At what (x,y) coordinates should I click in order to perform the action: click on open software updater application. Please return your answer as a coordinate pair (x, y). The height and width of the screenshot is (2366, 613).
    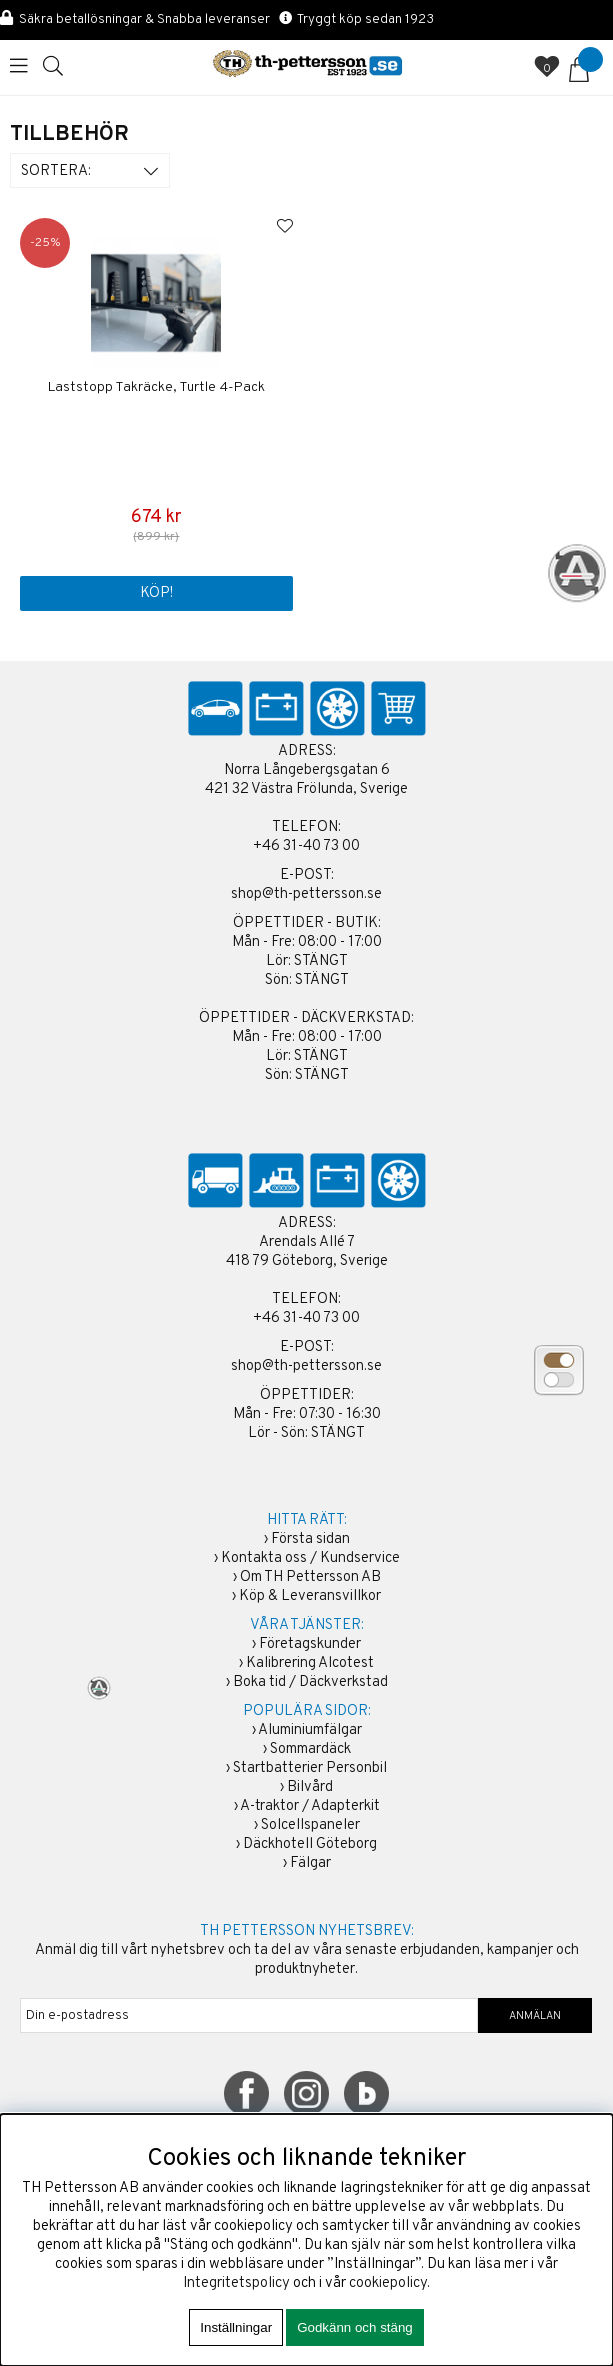
    Looking at the image, I should click on (577, 573).